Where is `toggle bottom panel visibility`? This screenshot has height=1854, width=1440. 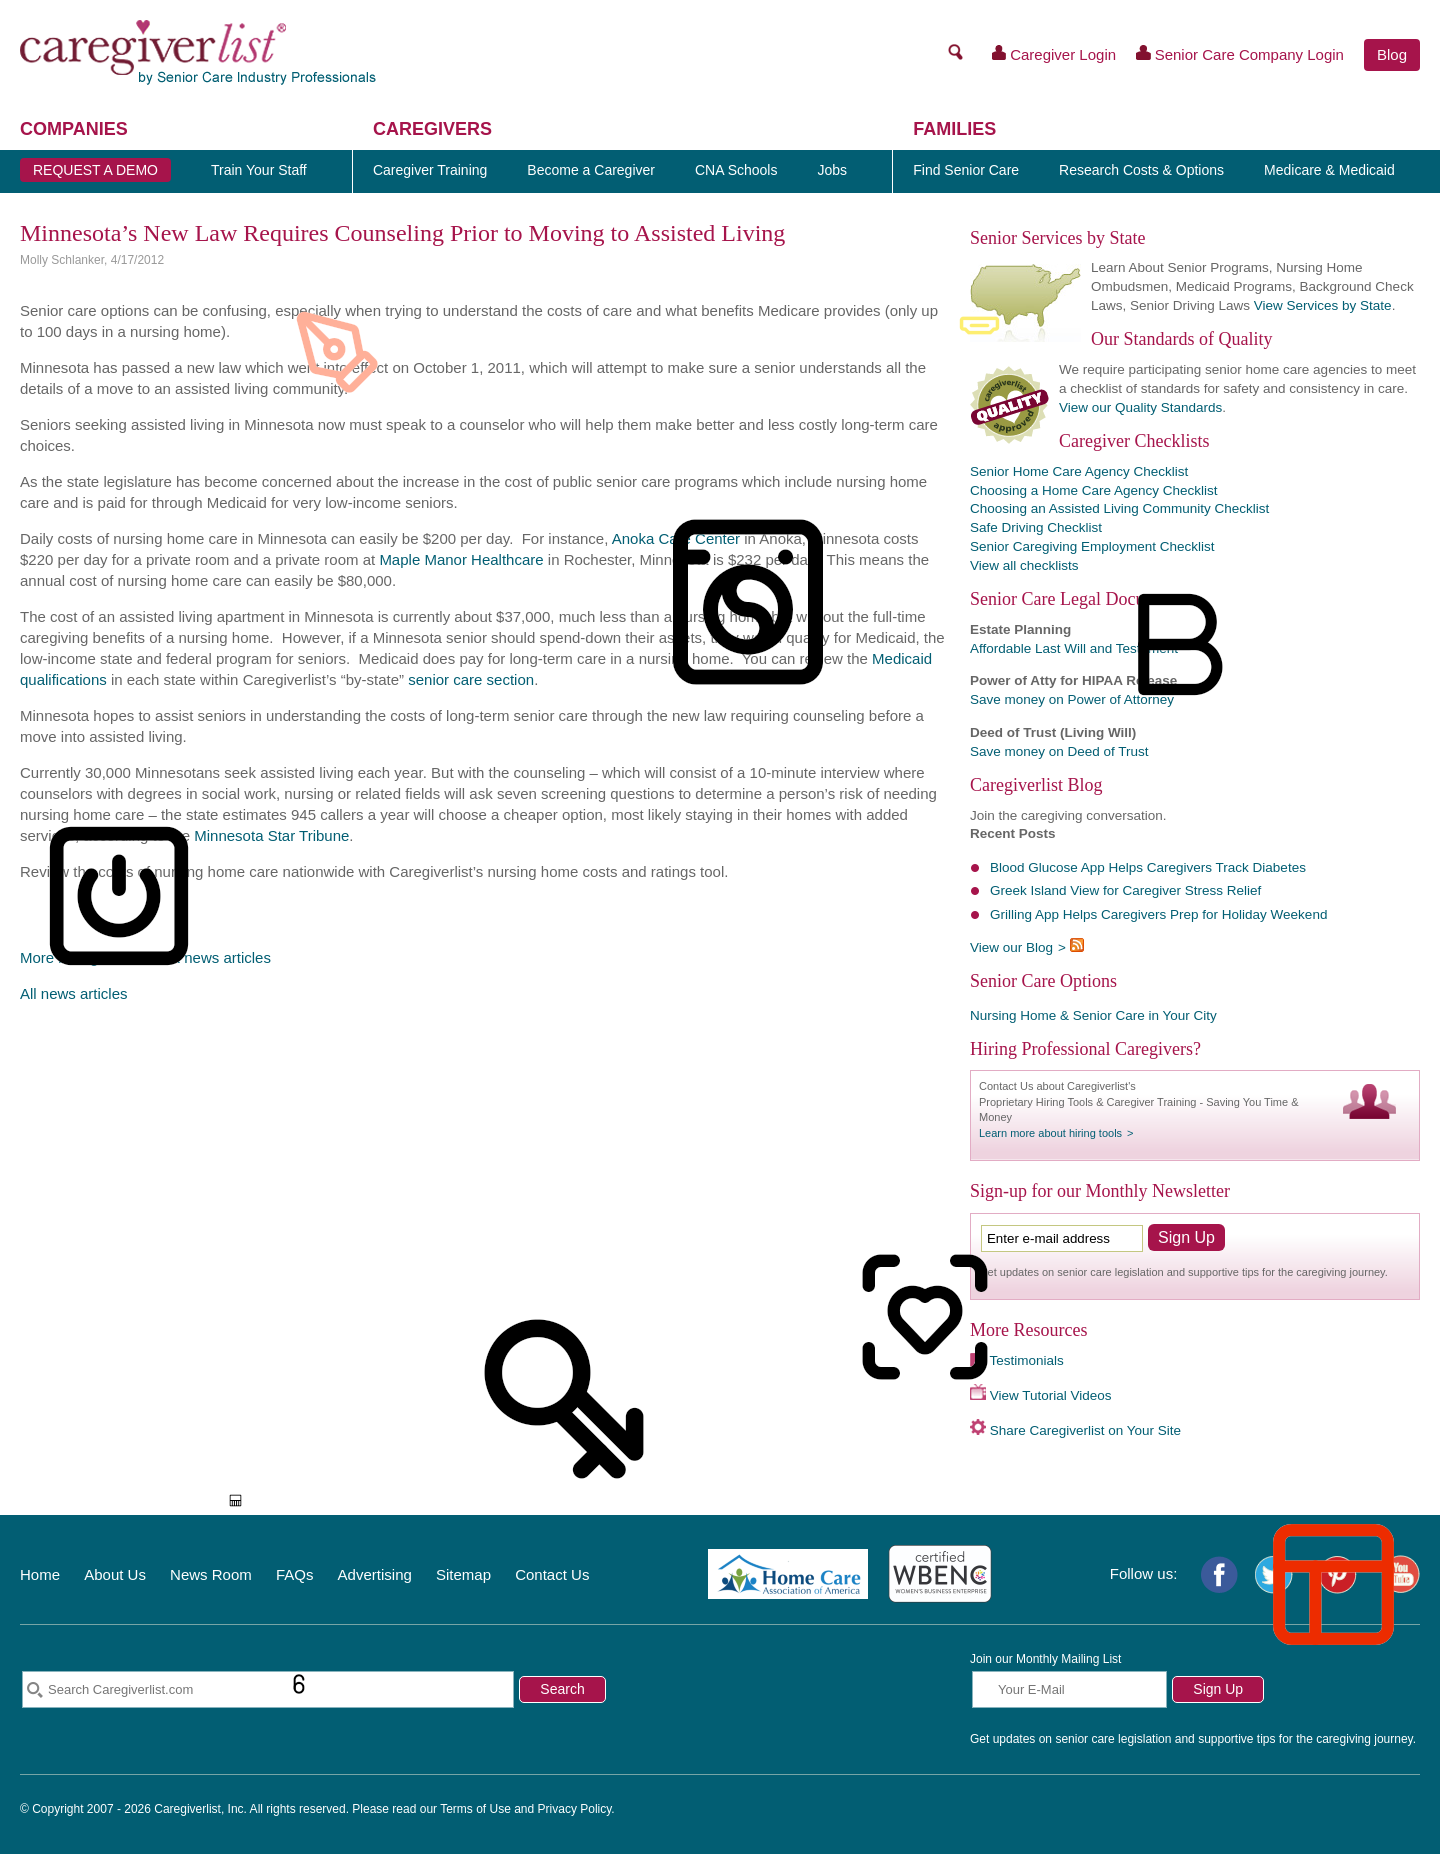
toggle bottom panel visibility is located at coordinates (235, 1500).